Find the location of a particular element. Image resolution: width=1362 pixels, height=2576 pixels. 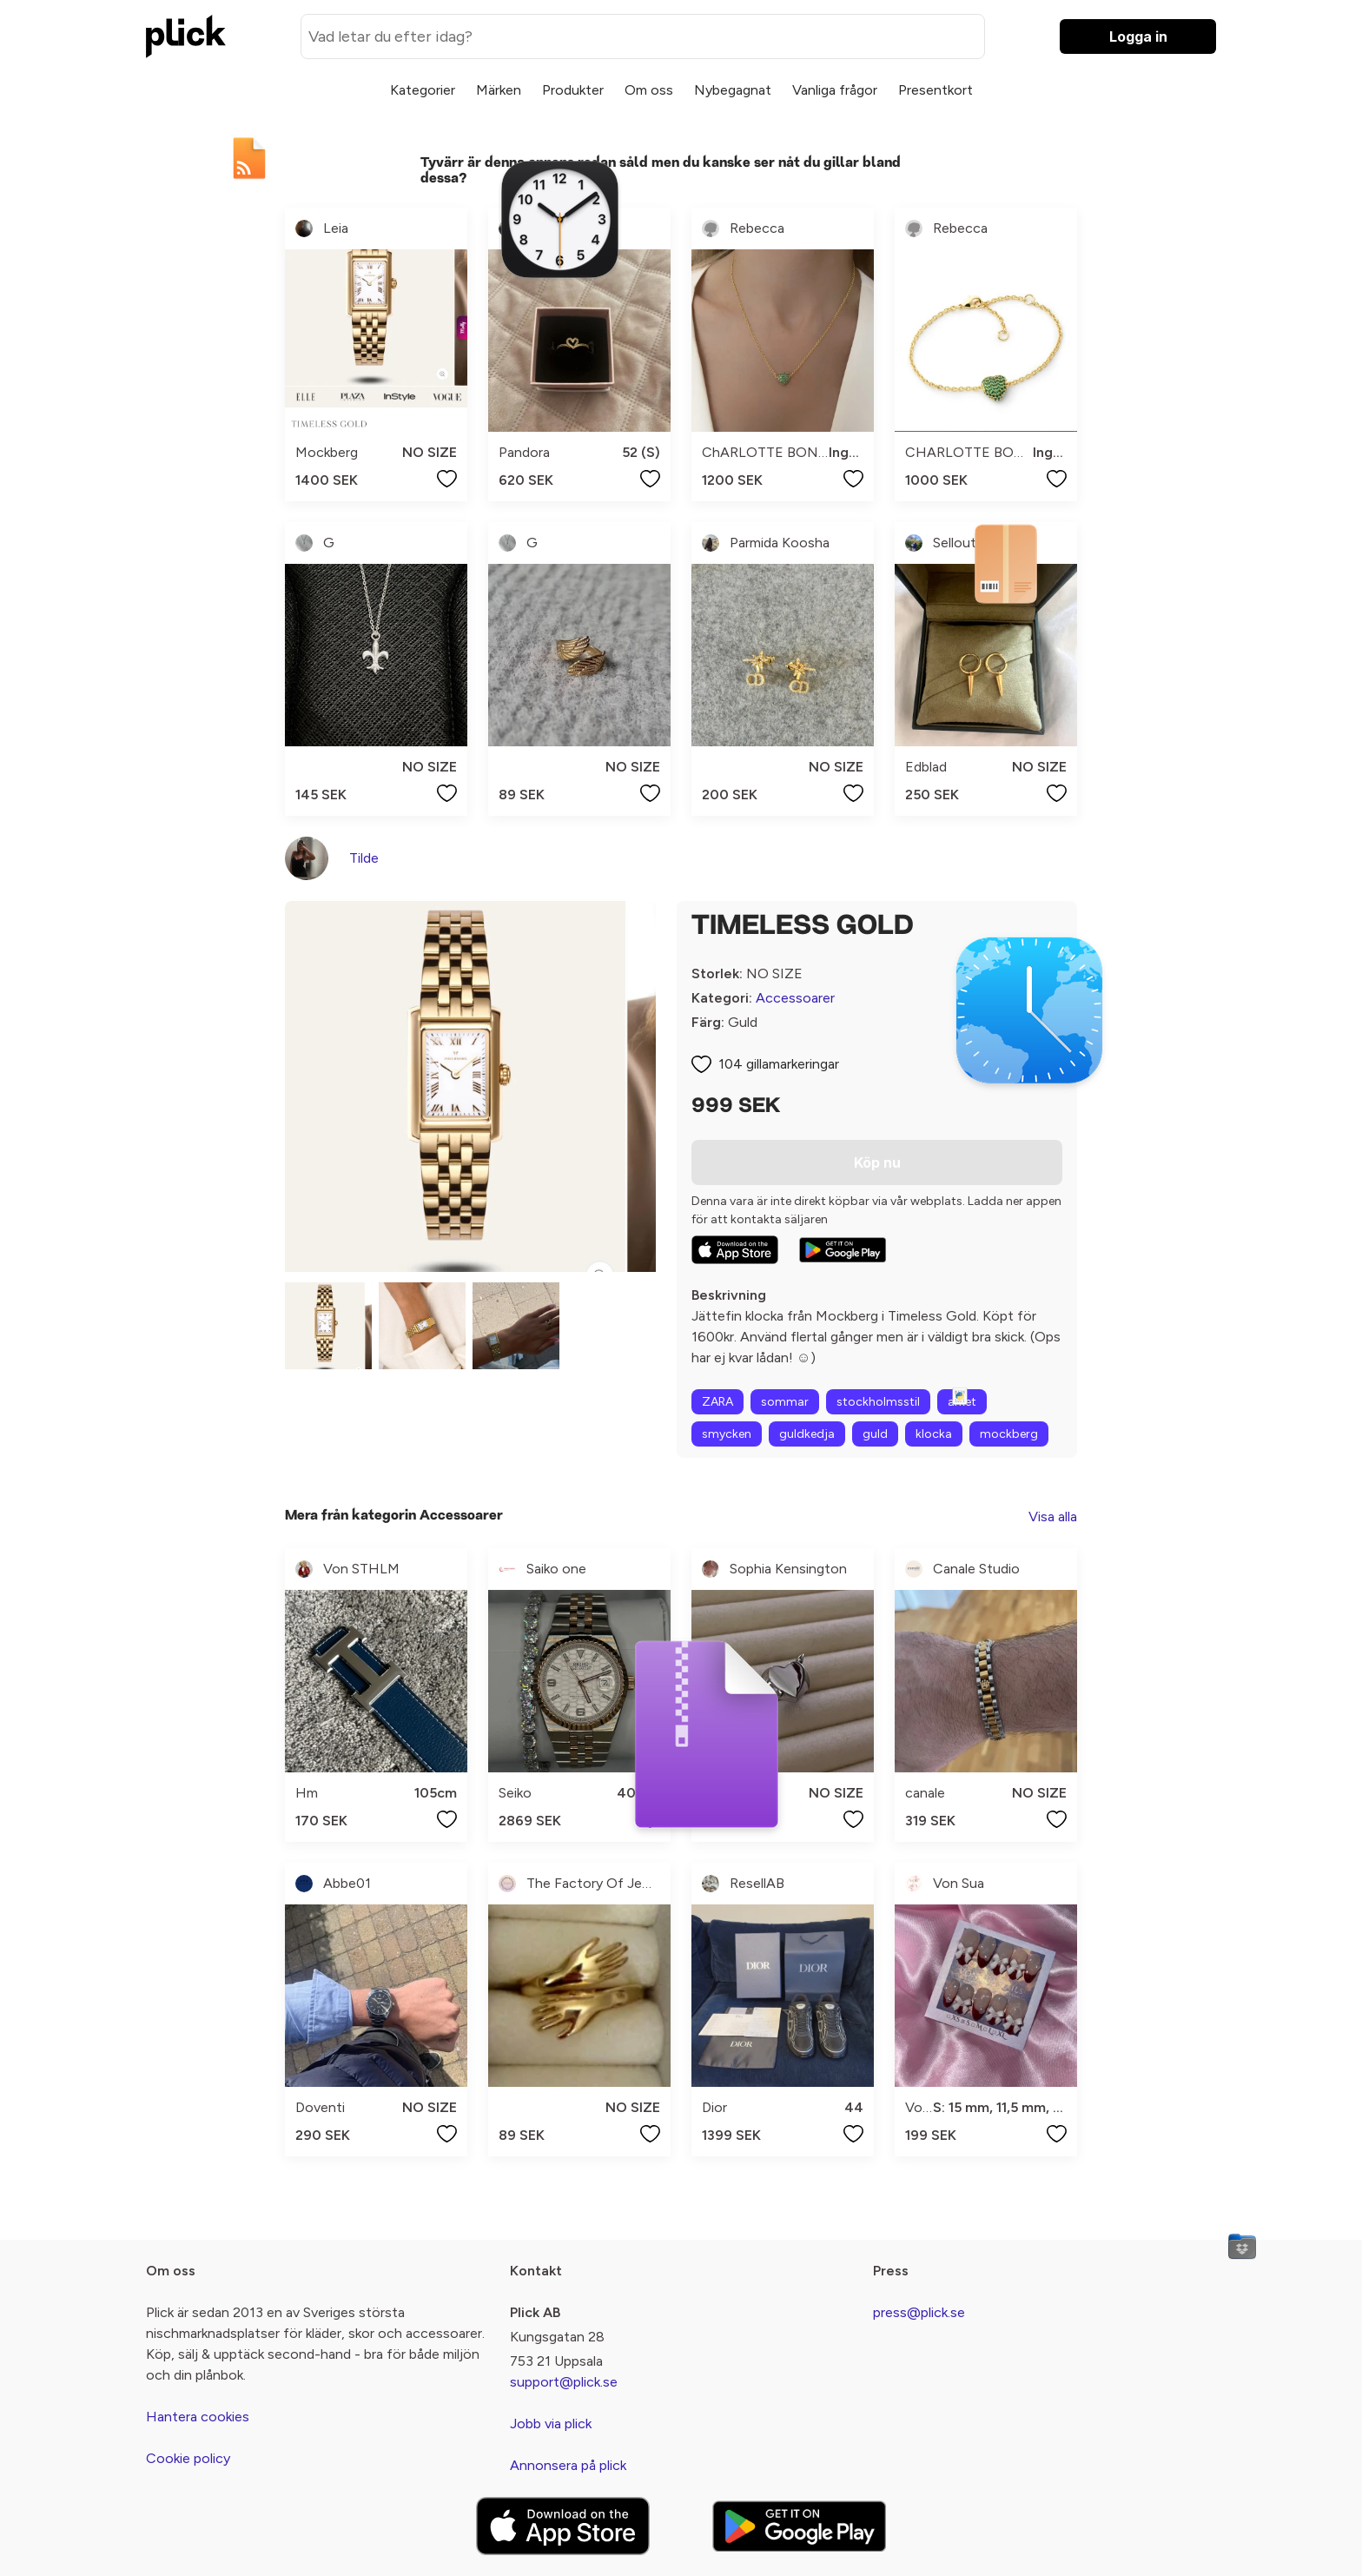

a bzip-compressed tar archive file is located at coordinates (706, 1738).